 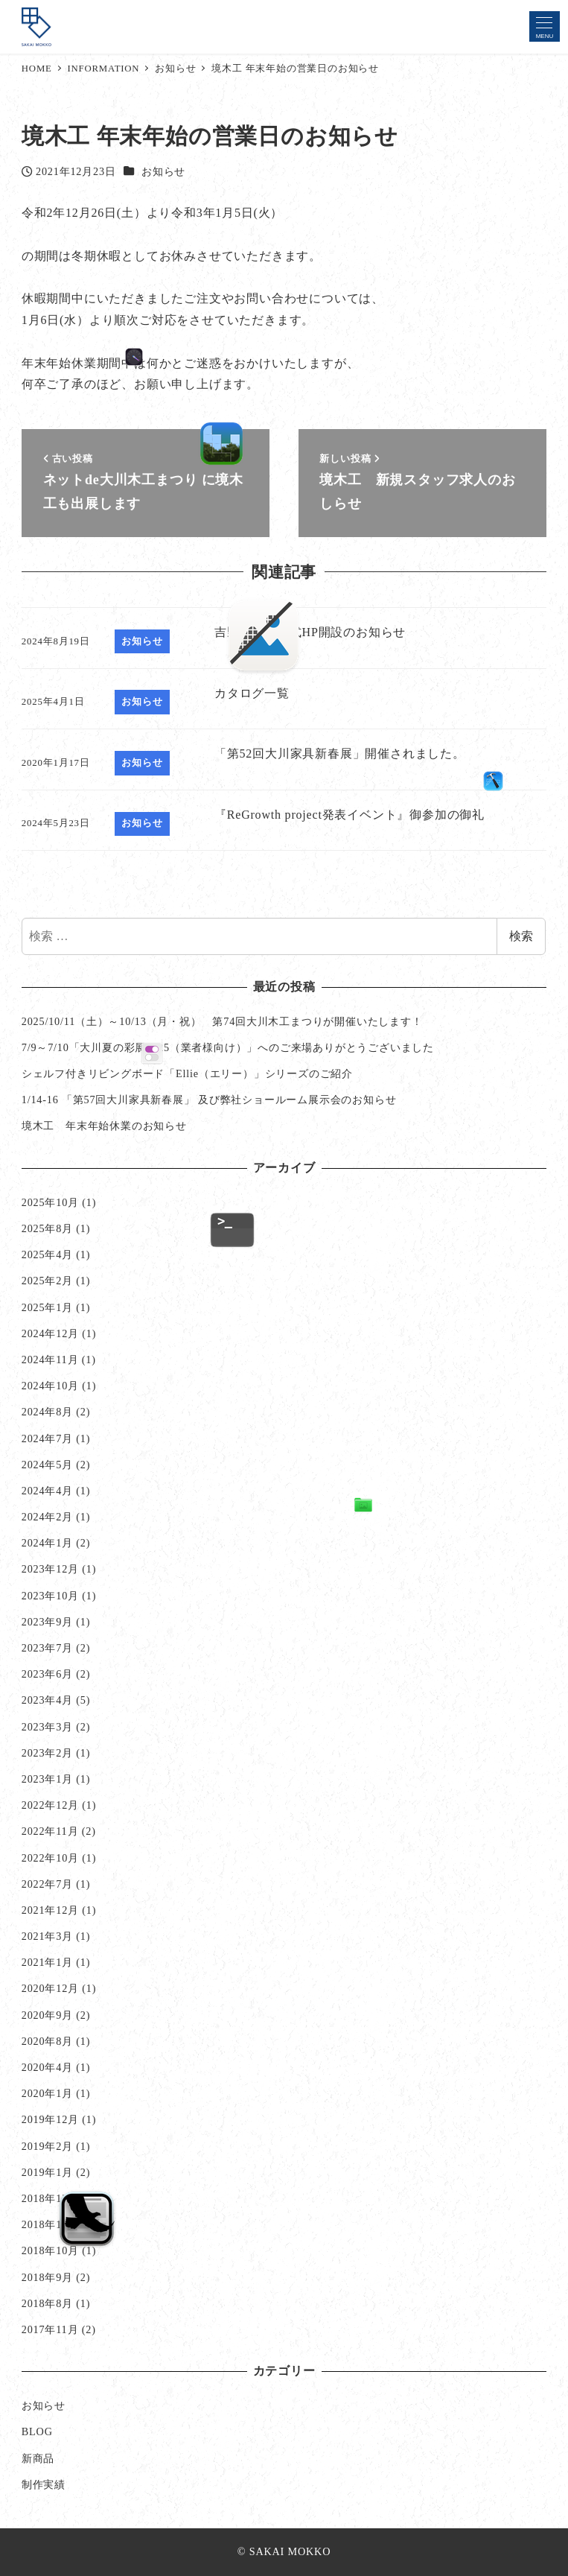 I want to click on open speedtest app to measure internet speed, so click(x=134, y=357).